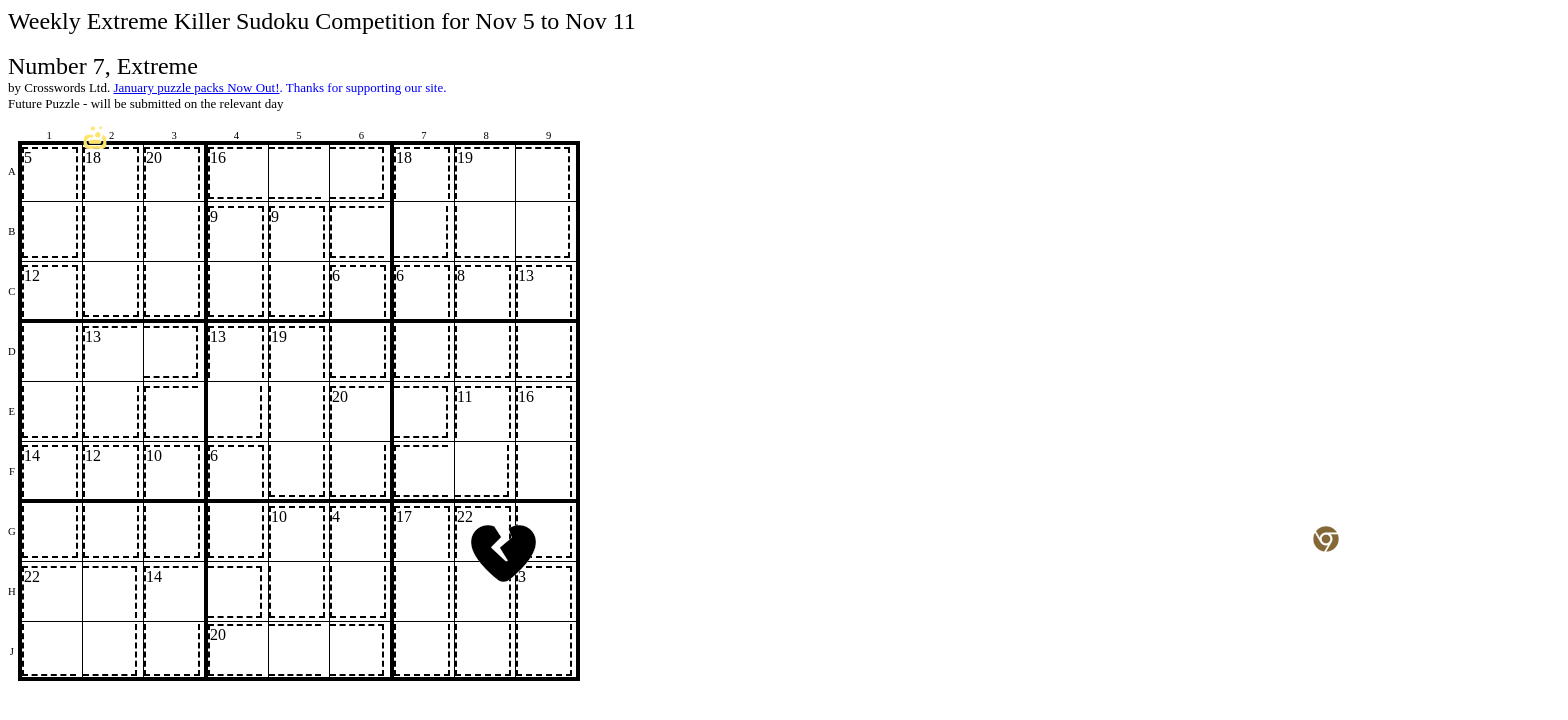 This screenshot has height=720, width=1568. What do you see at coordinates (503, 553) in the screenshot?
I see `unlike or remove from favorites` at bounding box center [503, 553].